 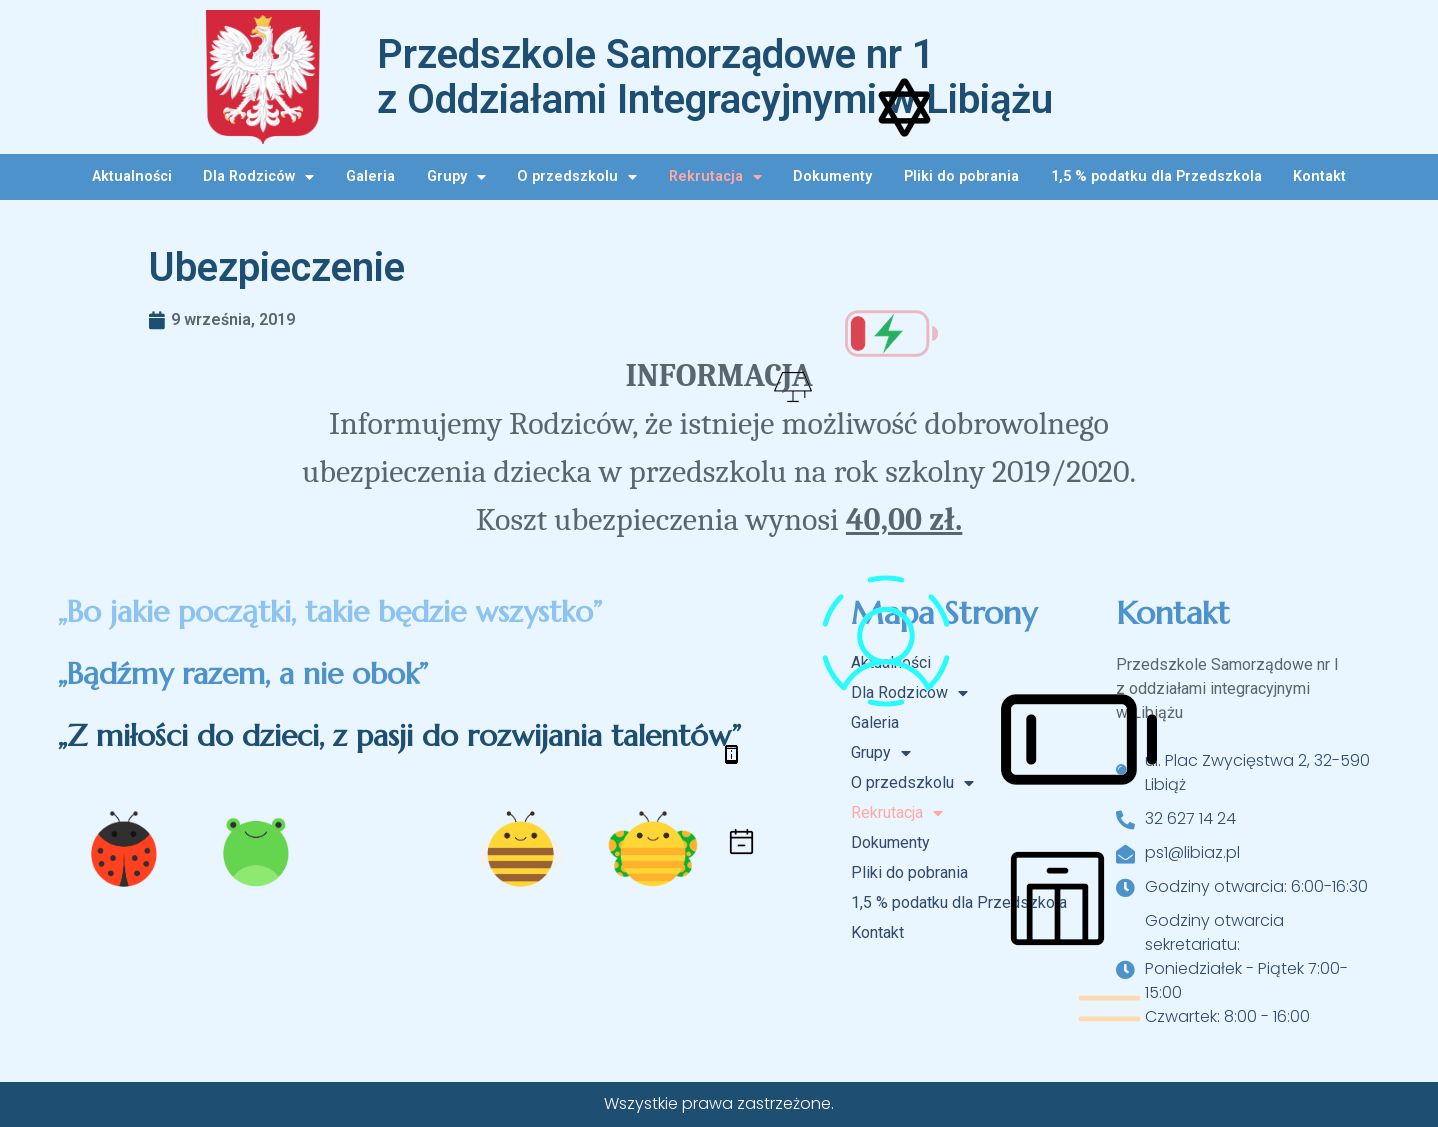 What do you see at coordinates (793, 387) in the screenshot?
I see `toggle desk lamp or reading light` at bounding box center [793, 387].